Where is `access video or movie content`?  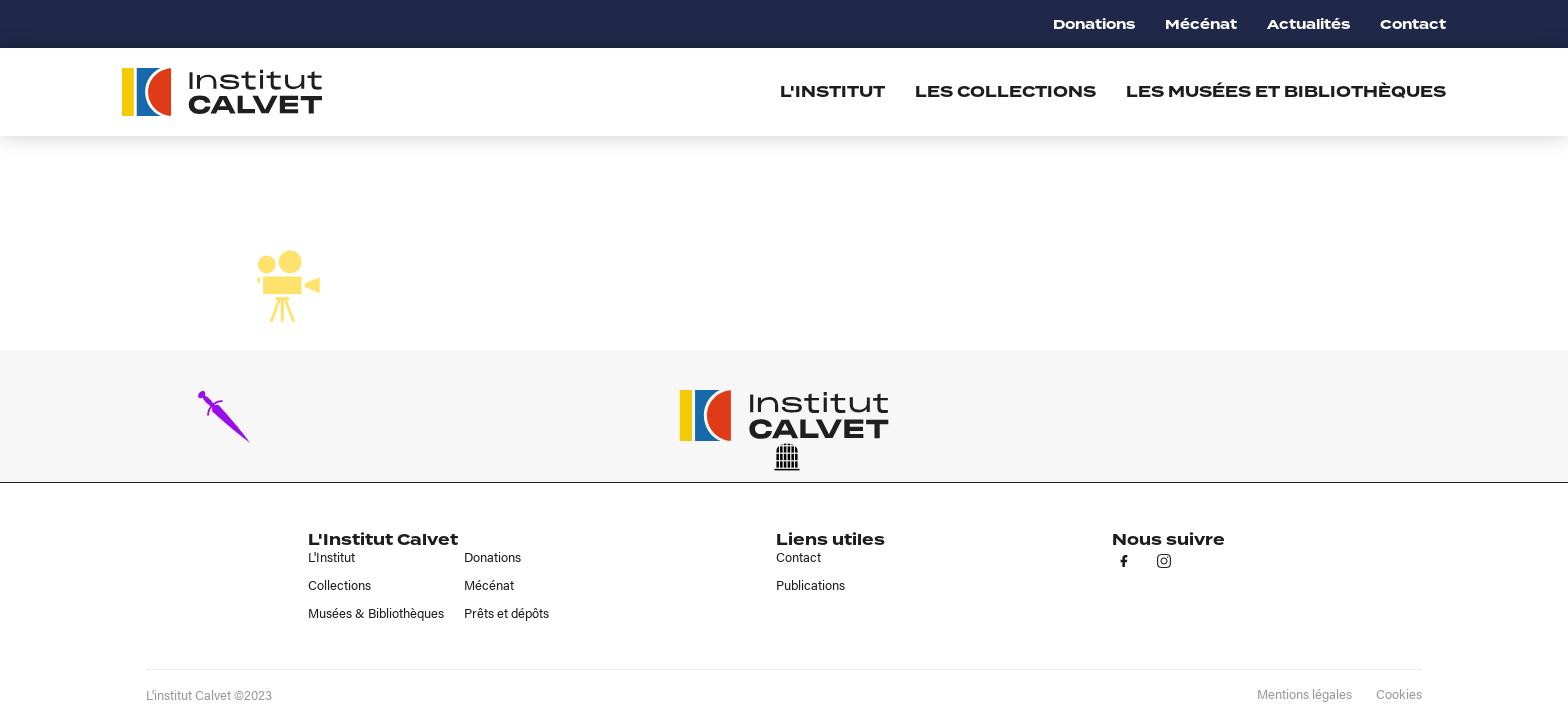
access video or movie content is located at coordinates (288, 283).